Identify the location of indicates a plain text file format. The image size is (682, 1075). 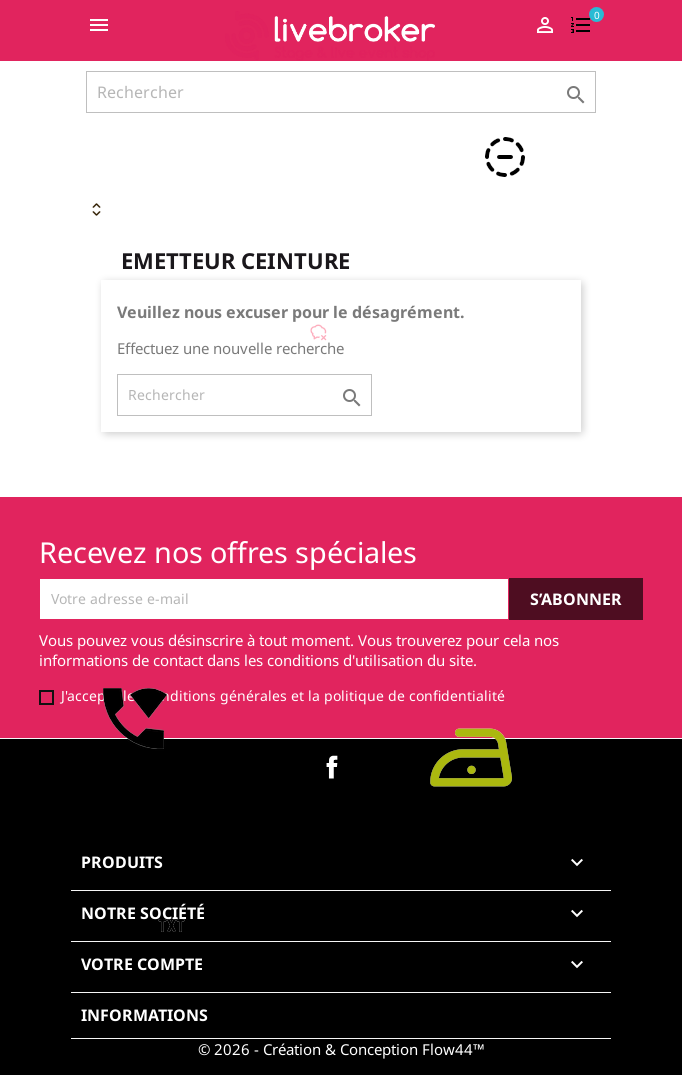
(171, 925).